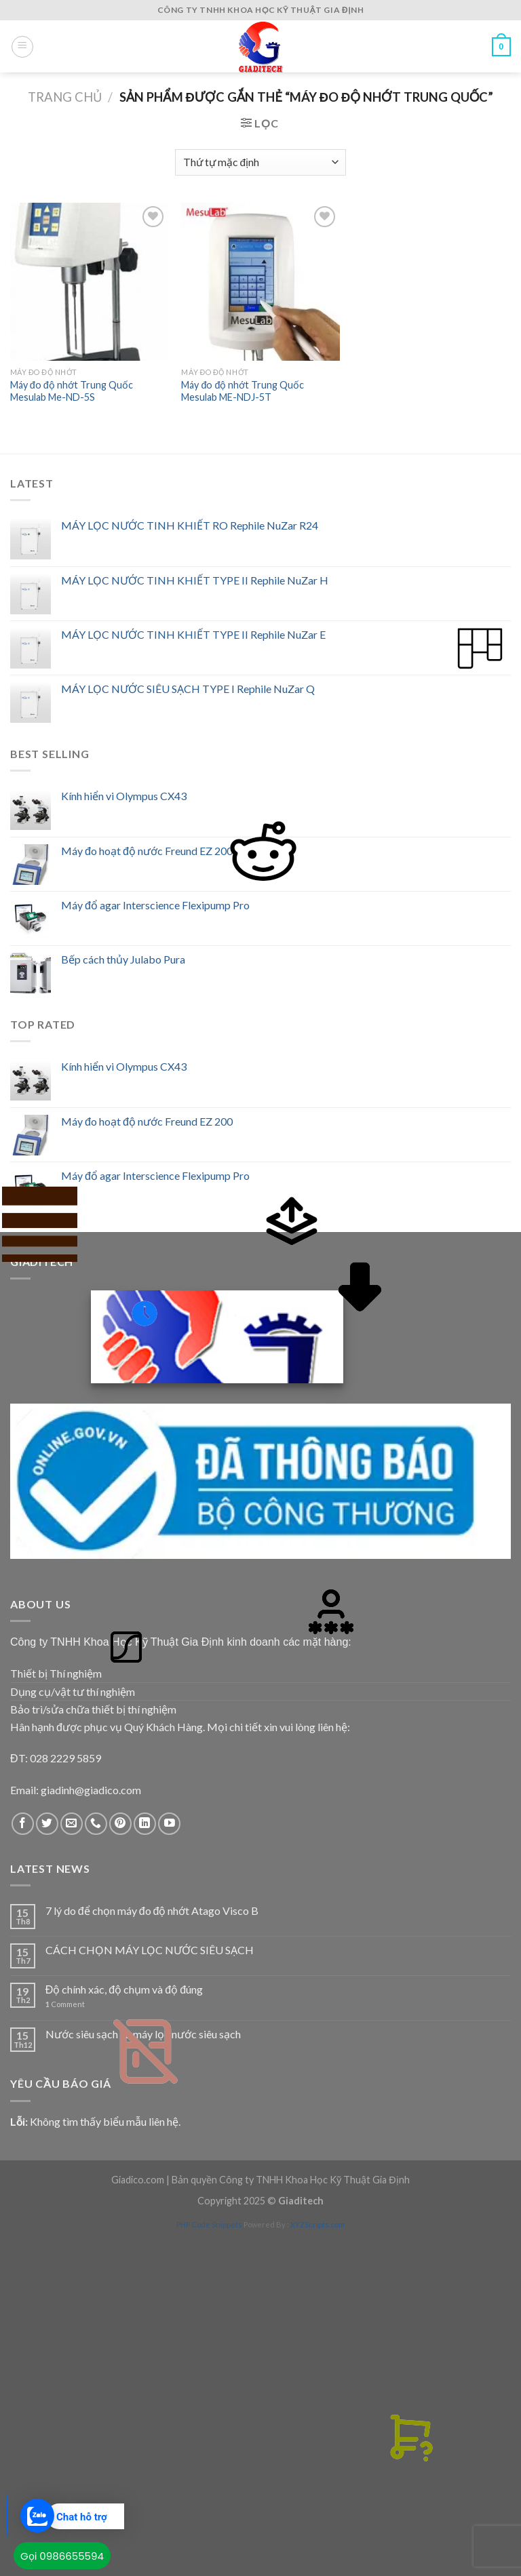 The height and width of the screenshot is (2576, 521). I want to click on pop item from stack, so click(292, 1223).